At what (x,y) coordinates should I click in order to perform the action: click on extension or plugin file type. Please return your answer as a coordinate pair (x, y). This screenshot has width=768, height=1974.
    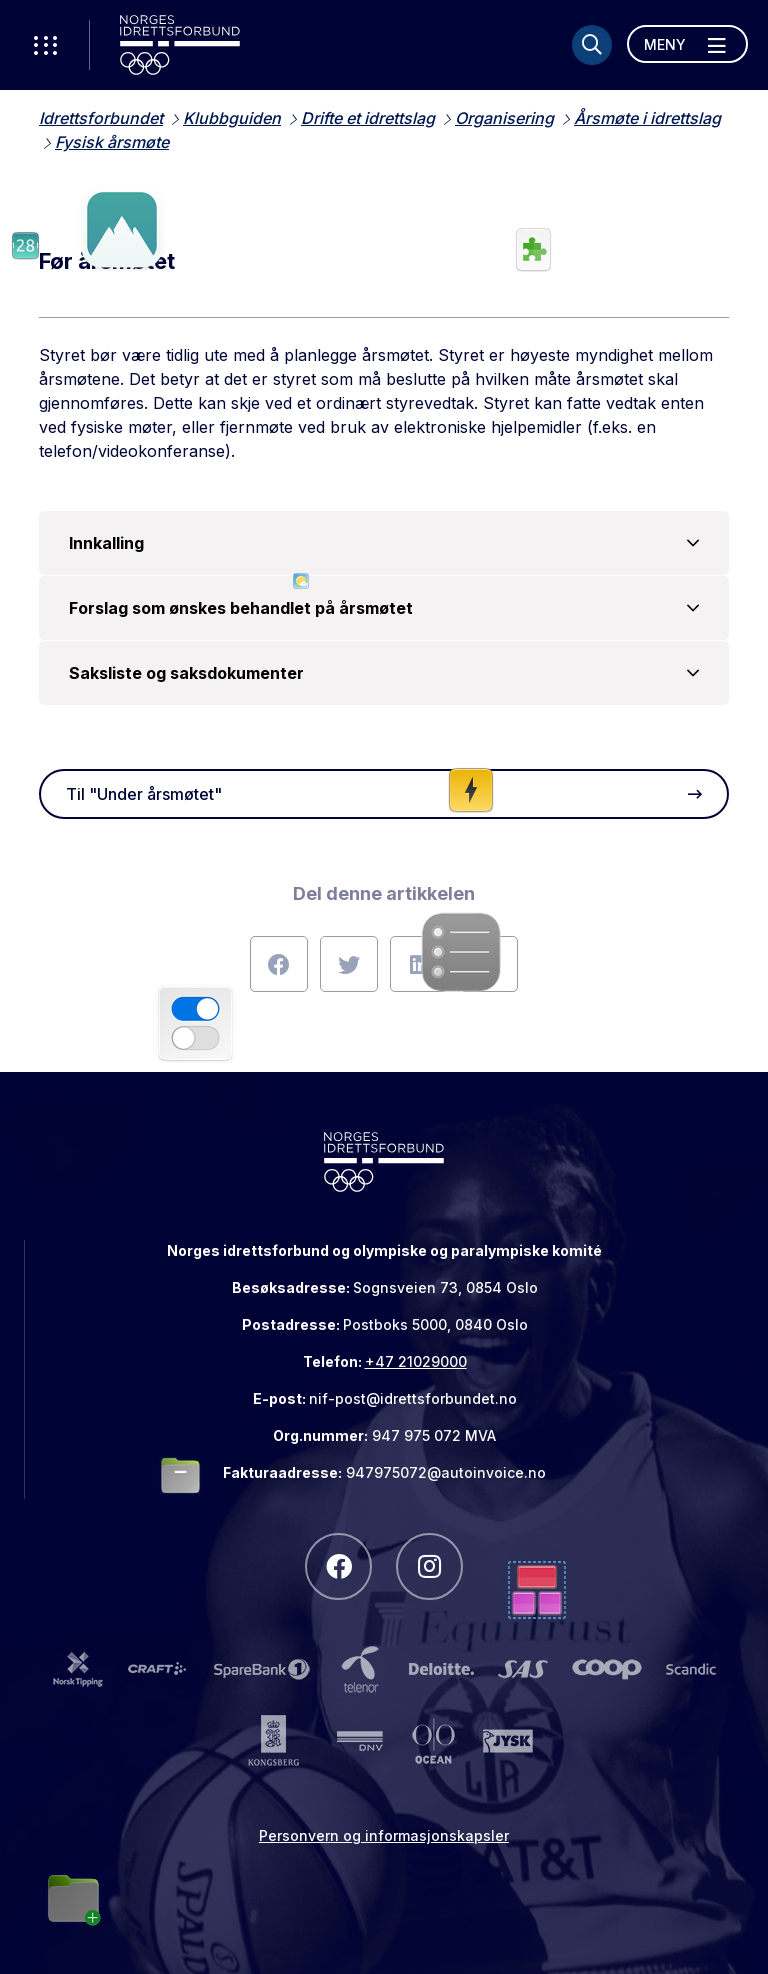
    Looking at the image, I should click on (533, 249).